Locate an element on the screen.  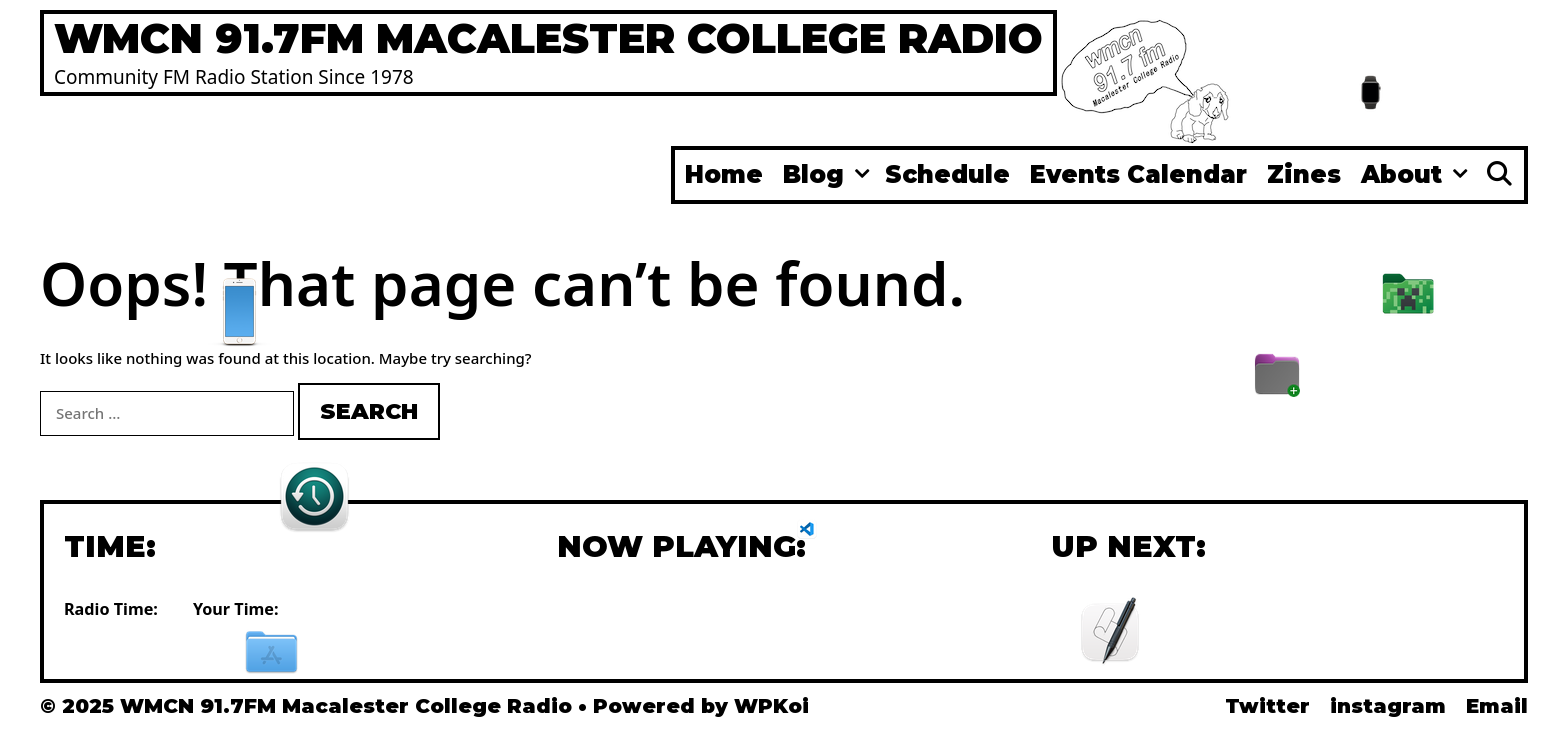
create a new folder is located at coordinates (1277, 374).